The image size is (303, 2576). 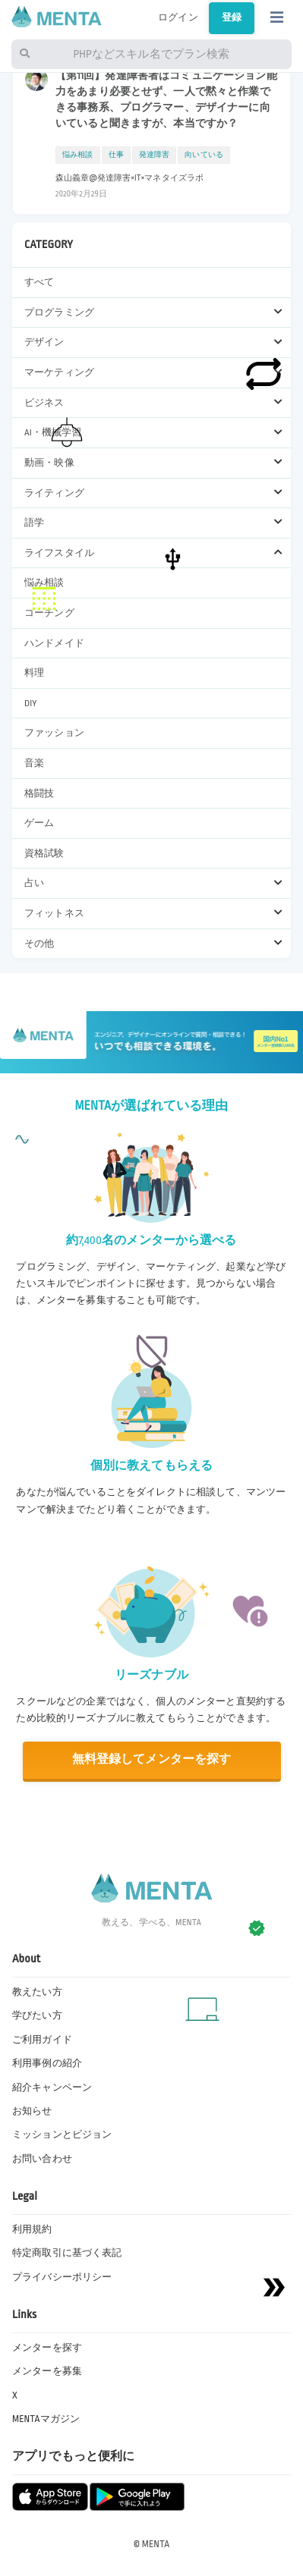 What do you see at coordinates (250, 1609) in the screenshot?
I see `health alert or warning notification` at bounding box center [250, 1609].